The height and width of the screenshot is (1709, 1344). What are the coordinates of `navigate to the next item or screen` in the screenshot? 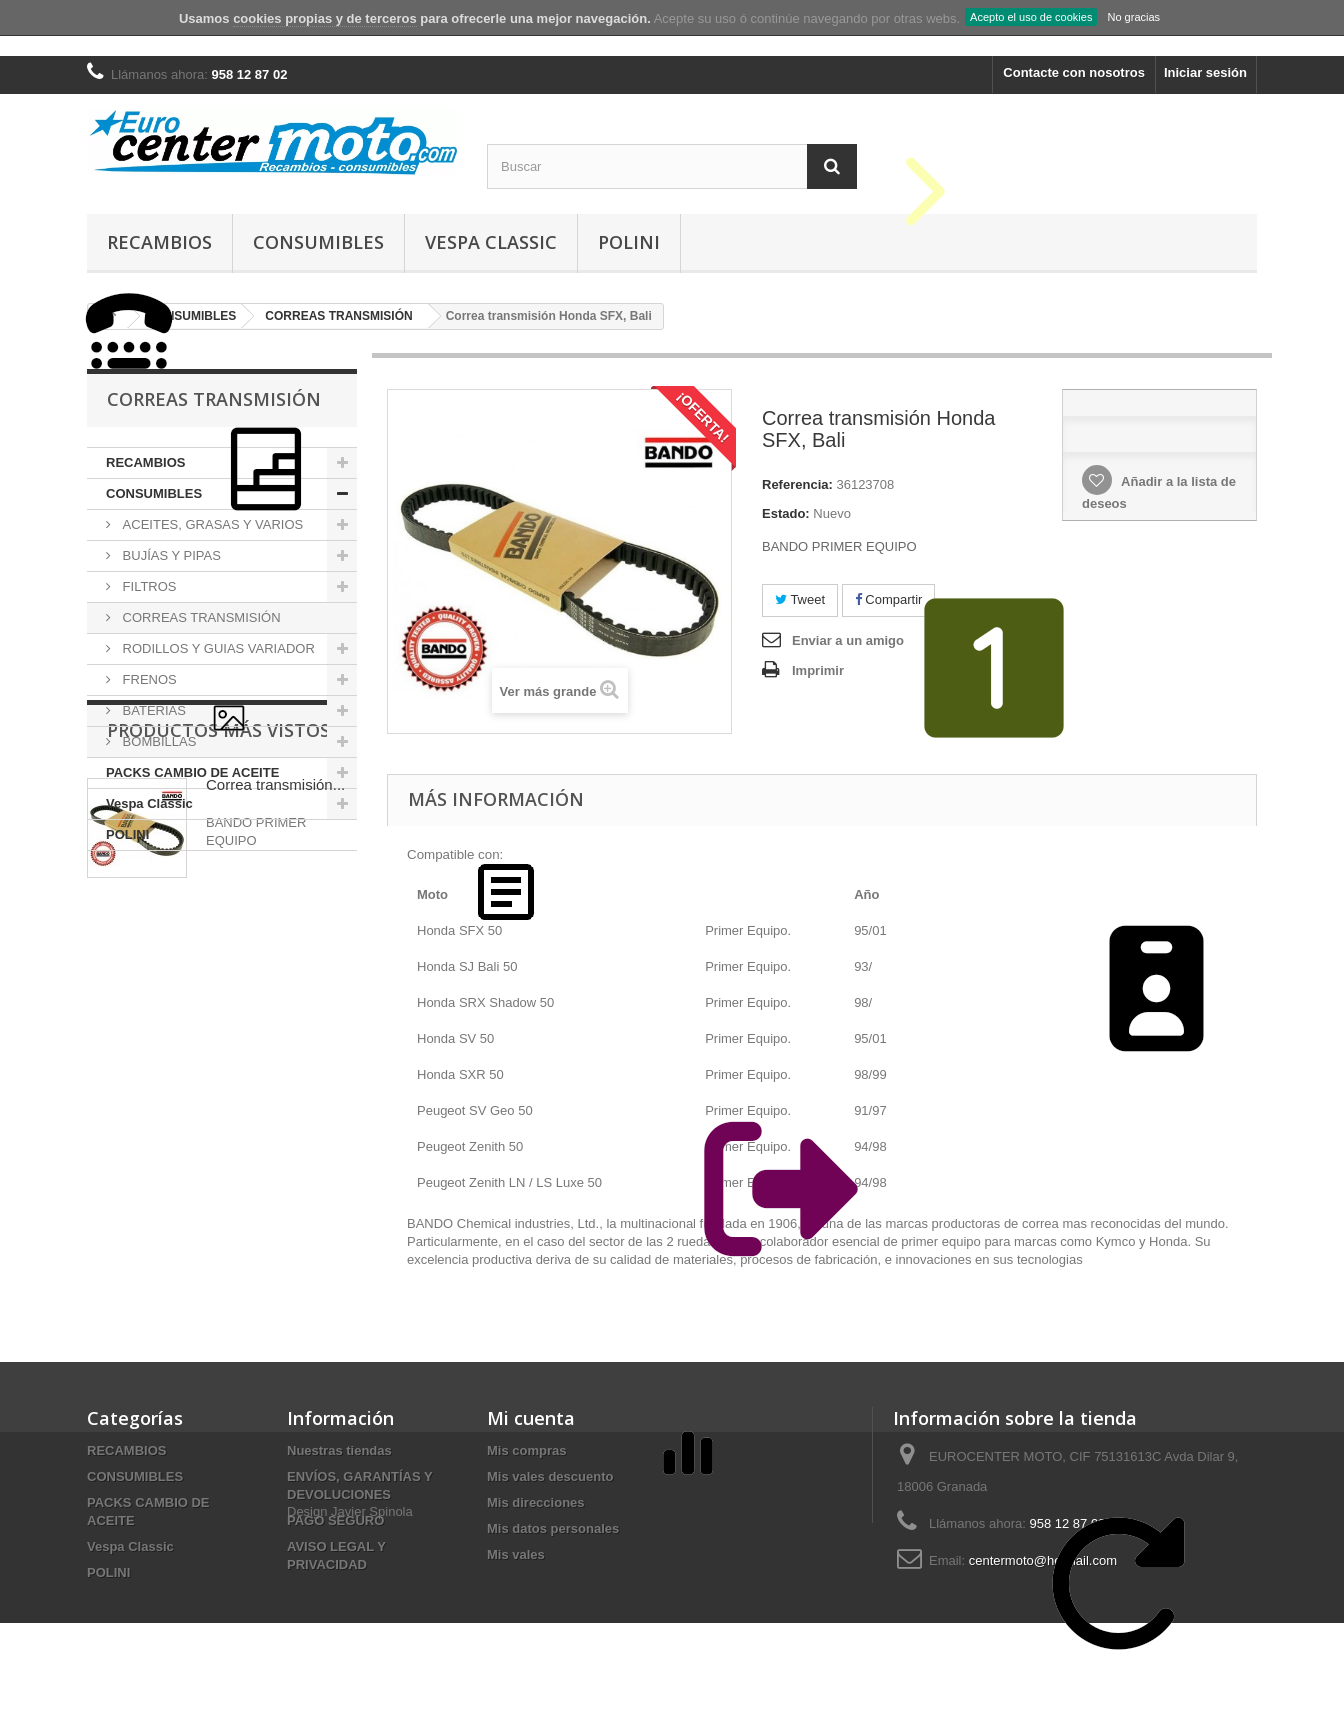 It's located at (920, 191).